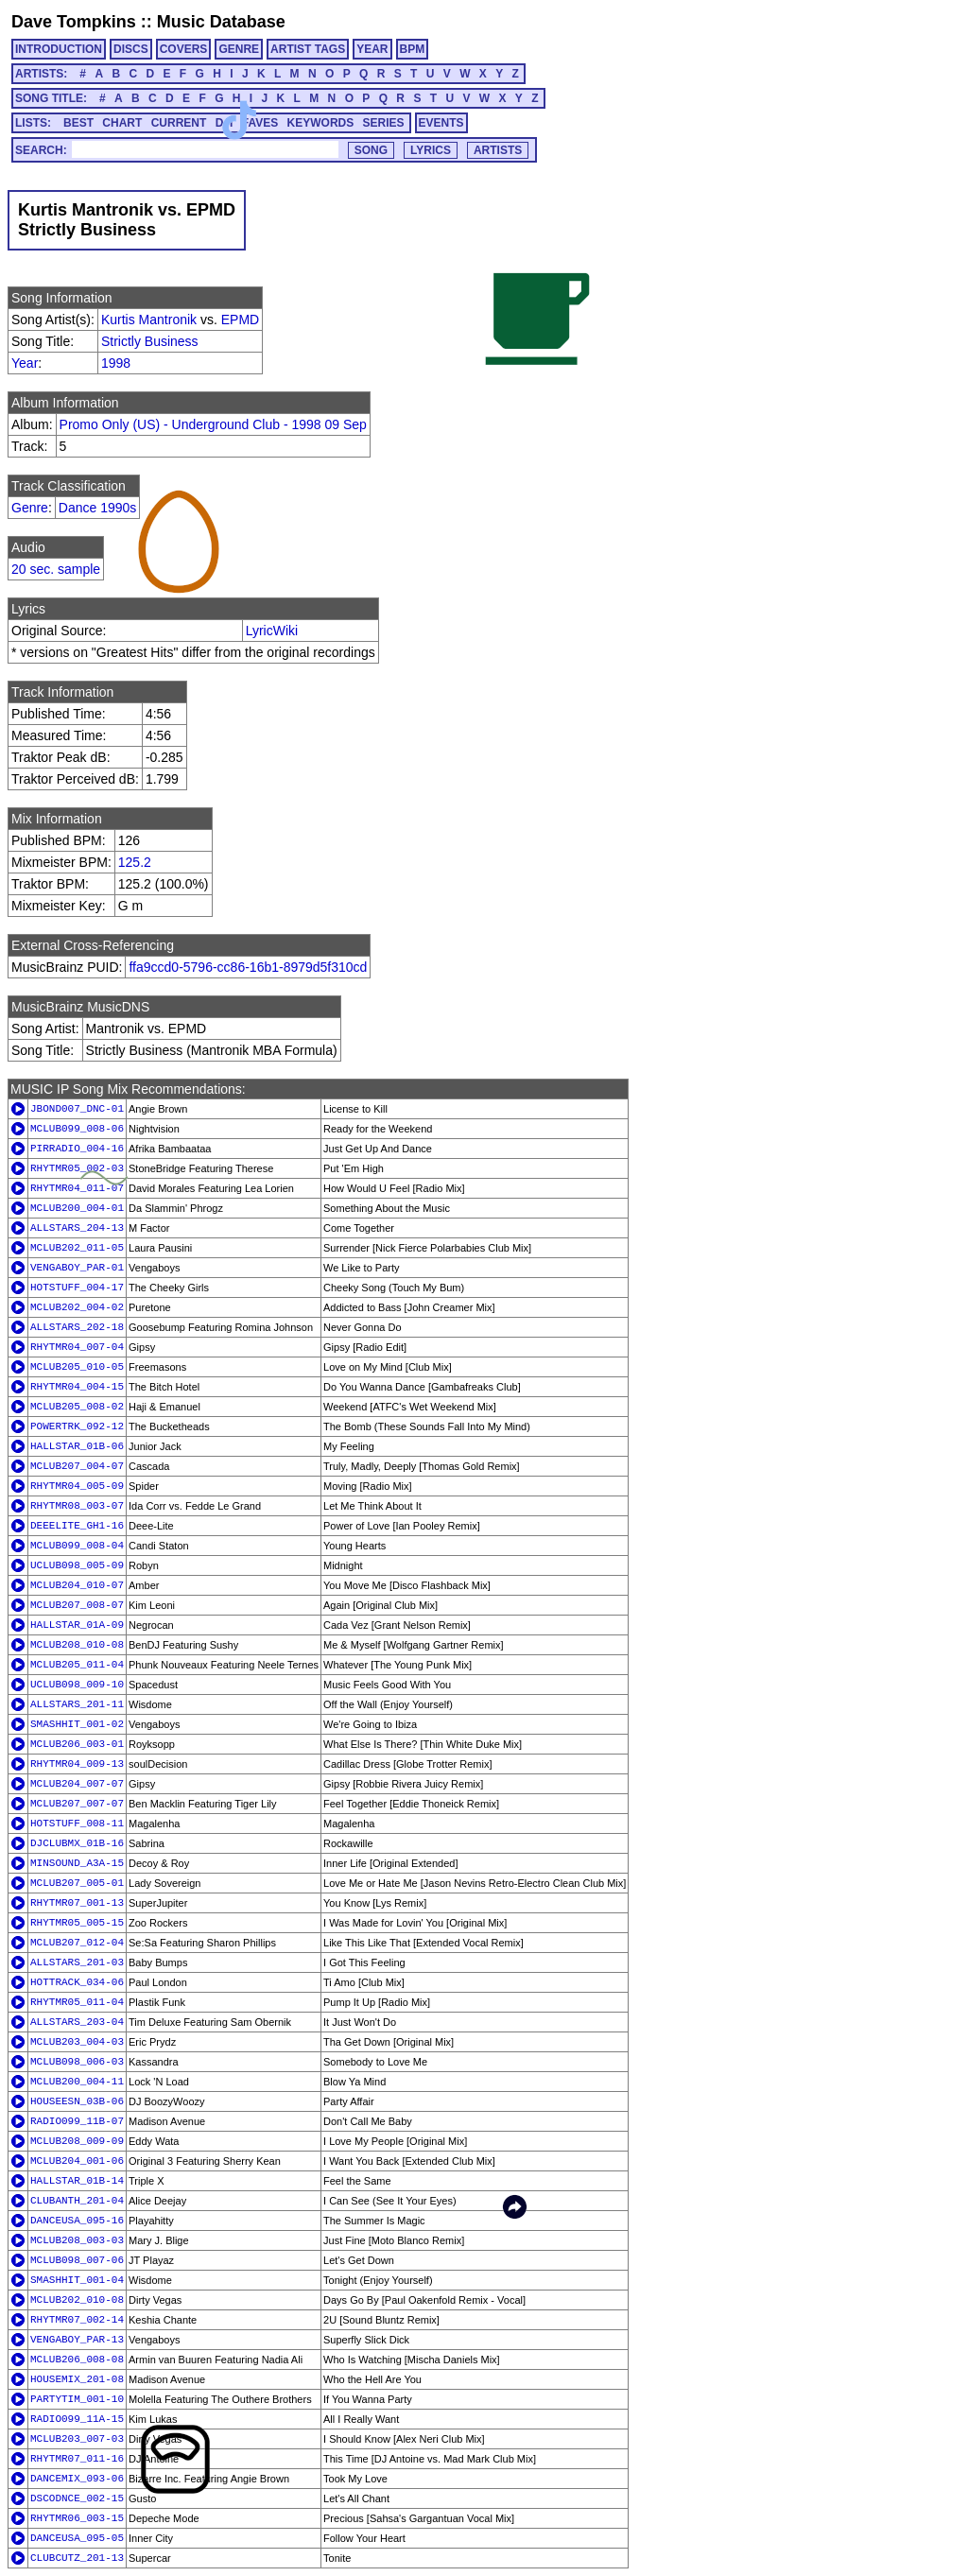 Image resolution: width=968 pixels, height=2576 pixels. I want to click on find nearby coffee shops or cafes, so click(537, 320).